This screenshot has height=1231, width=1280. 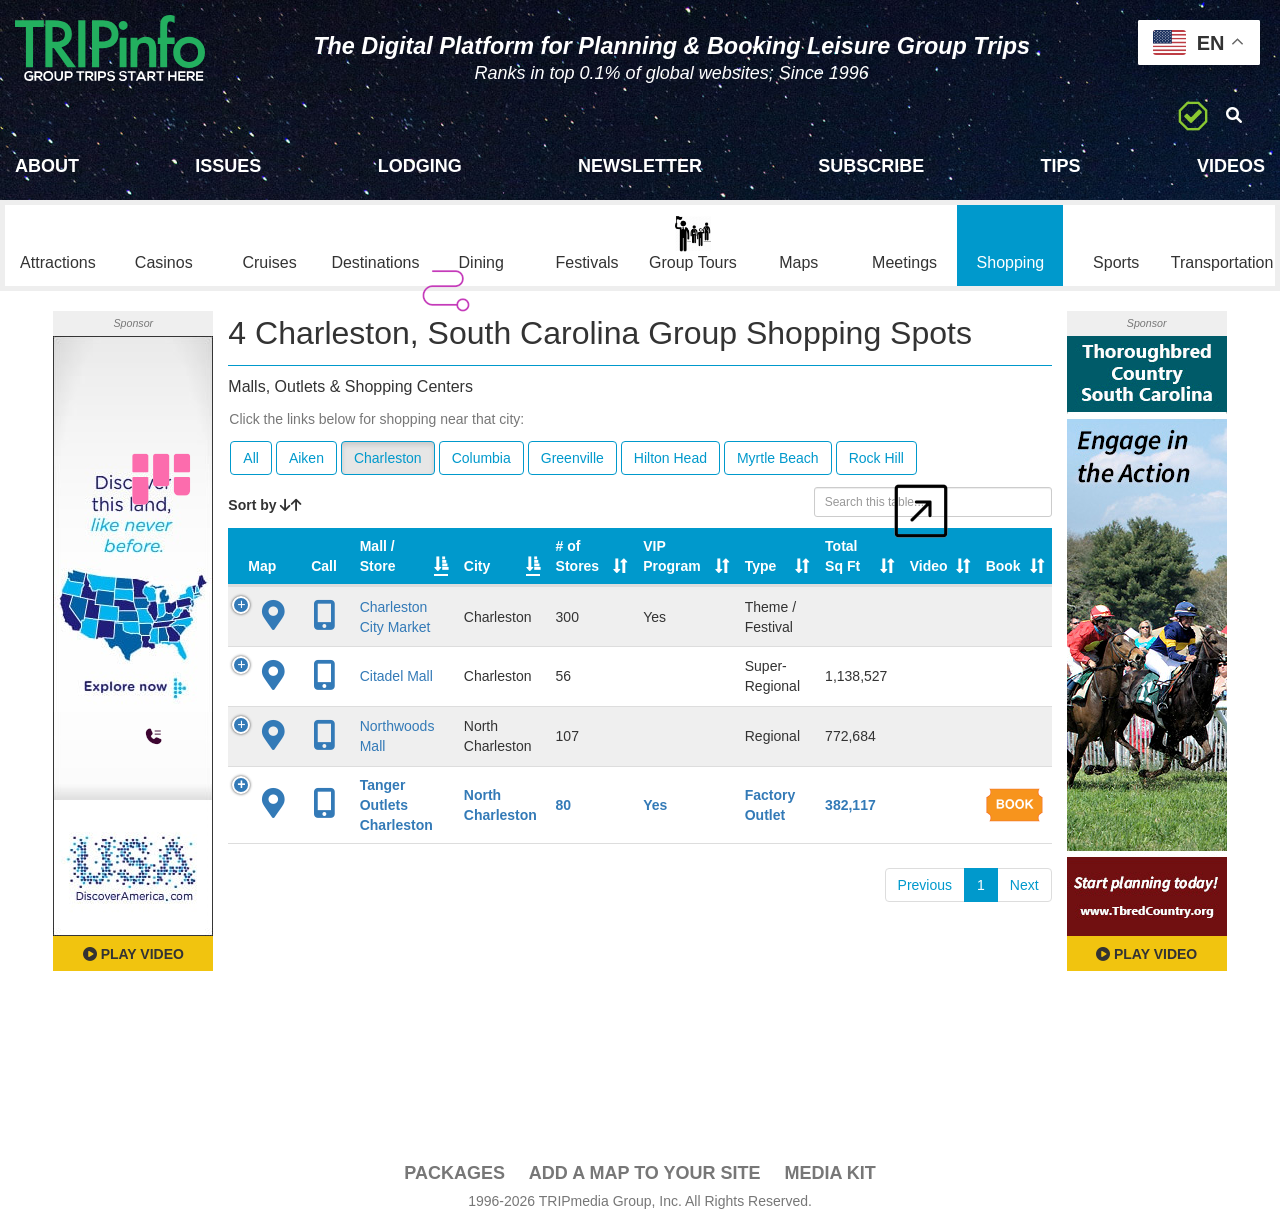 What do you see at coordinates (154, 736) in the screenshot?
I see `view contact list or phone directory` at bounding box center [154, 736].